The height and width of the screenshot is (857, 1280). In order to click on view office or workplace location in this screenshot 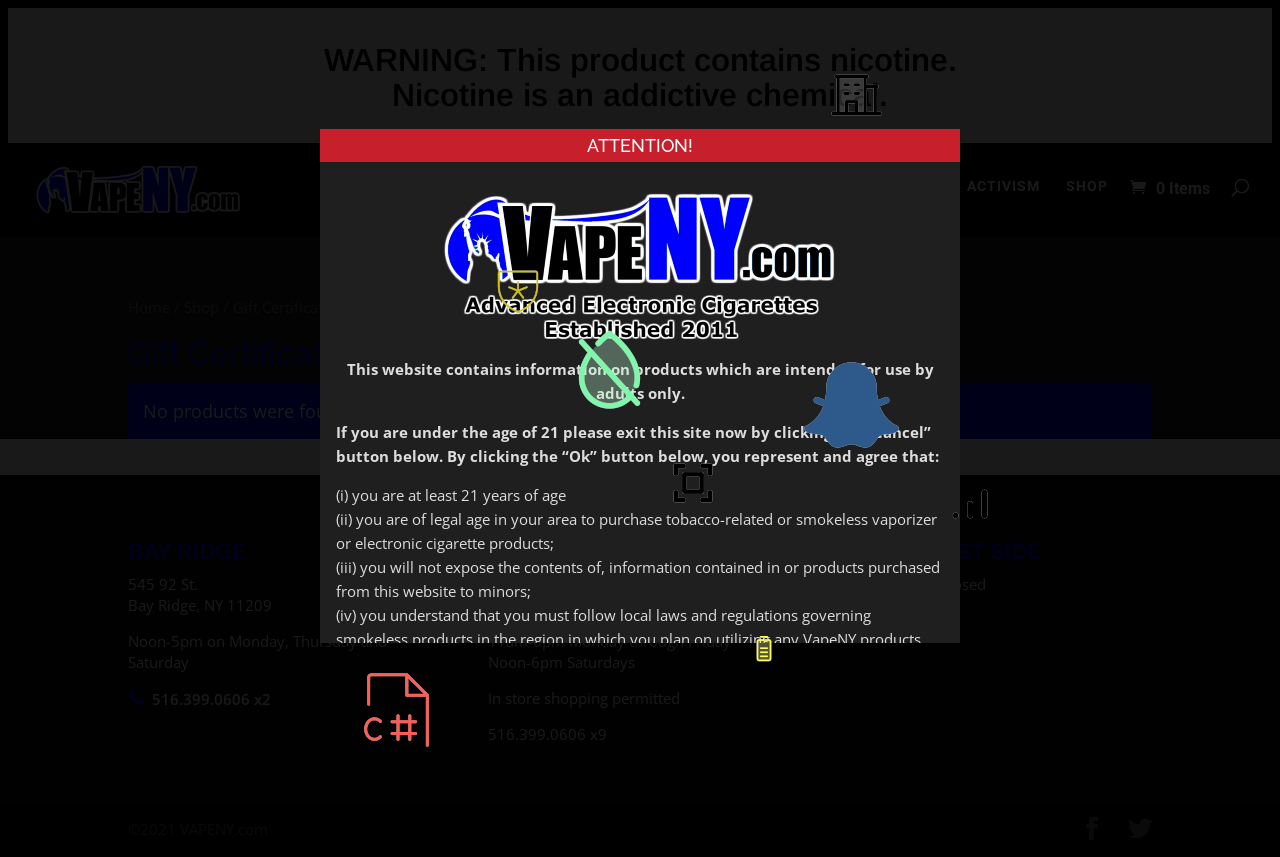, I will do `click(855, 95)`.